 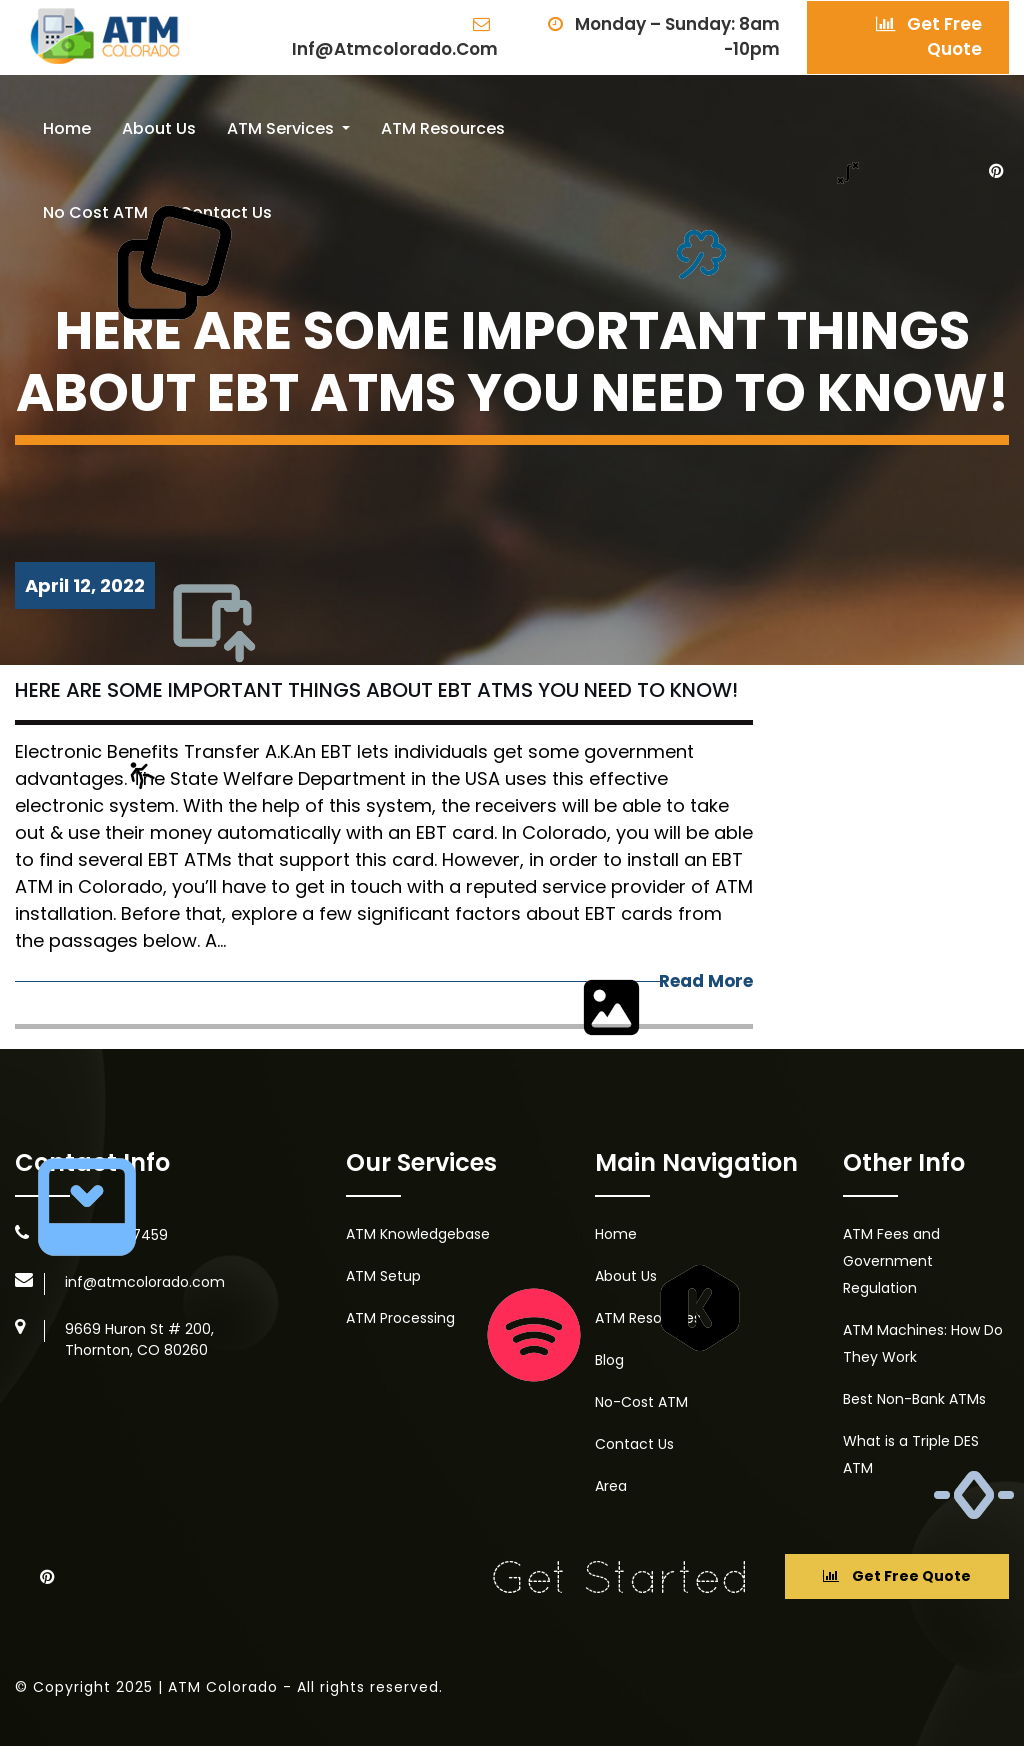 I want to click on swipe to switch between cards or items, so click(x=174, y=262).